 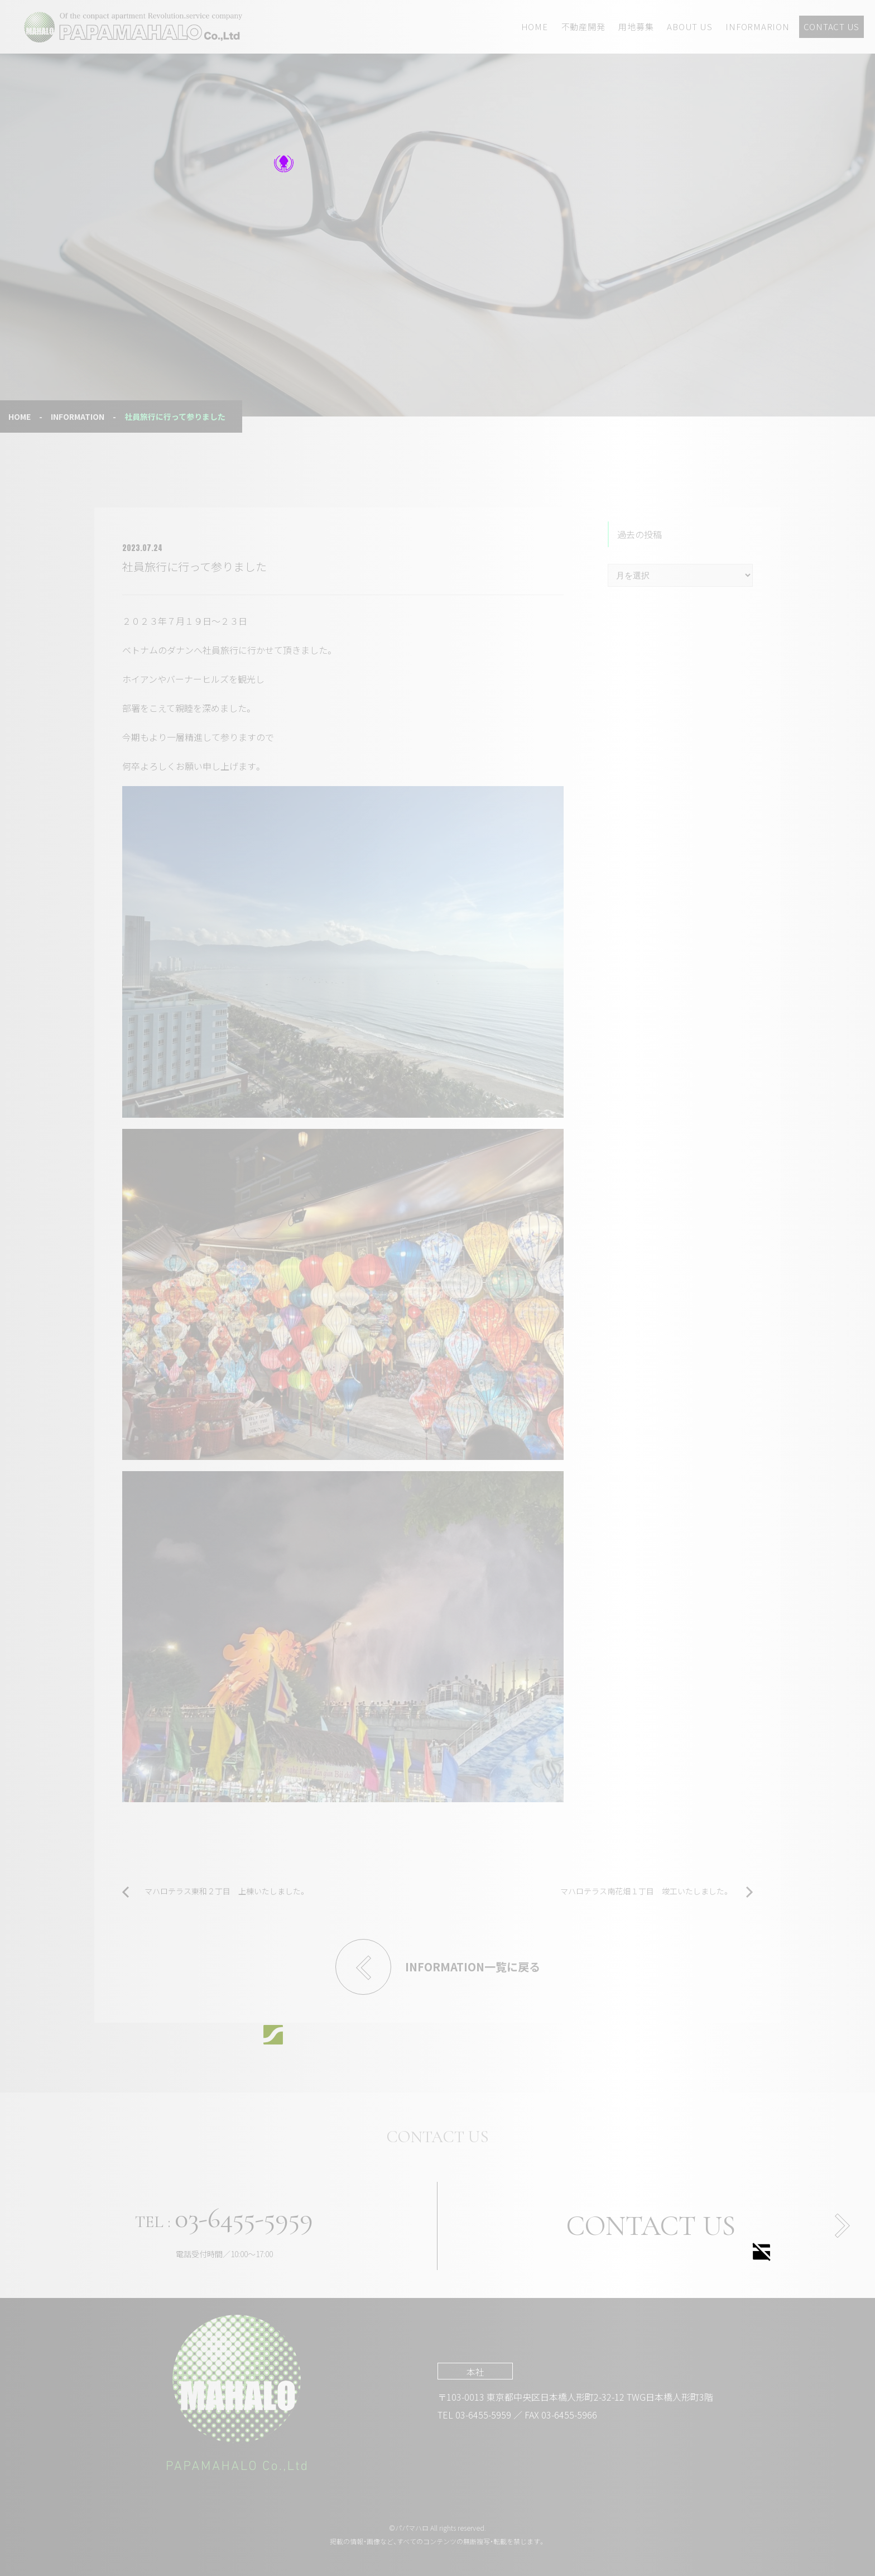 I want to click on open statista website or app, so click(x=273, y=2034).